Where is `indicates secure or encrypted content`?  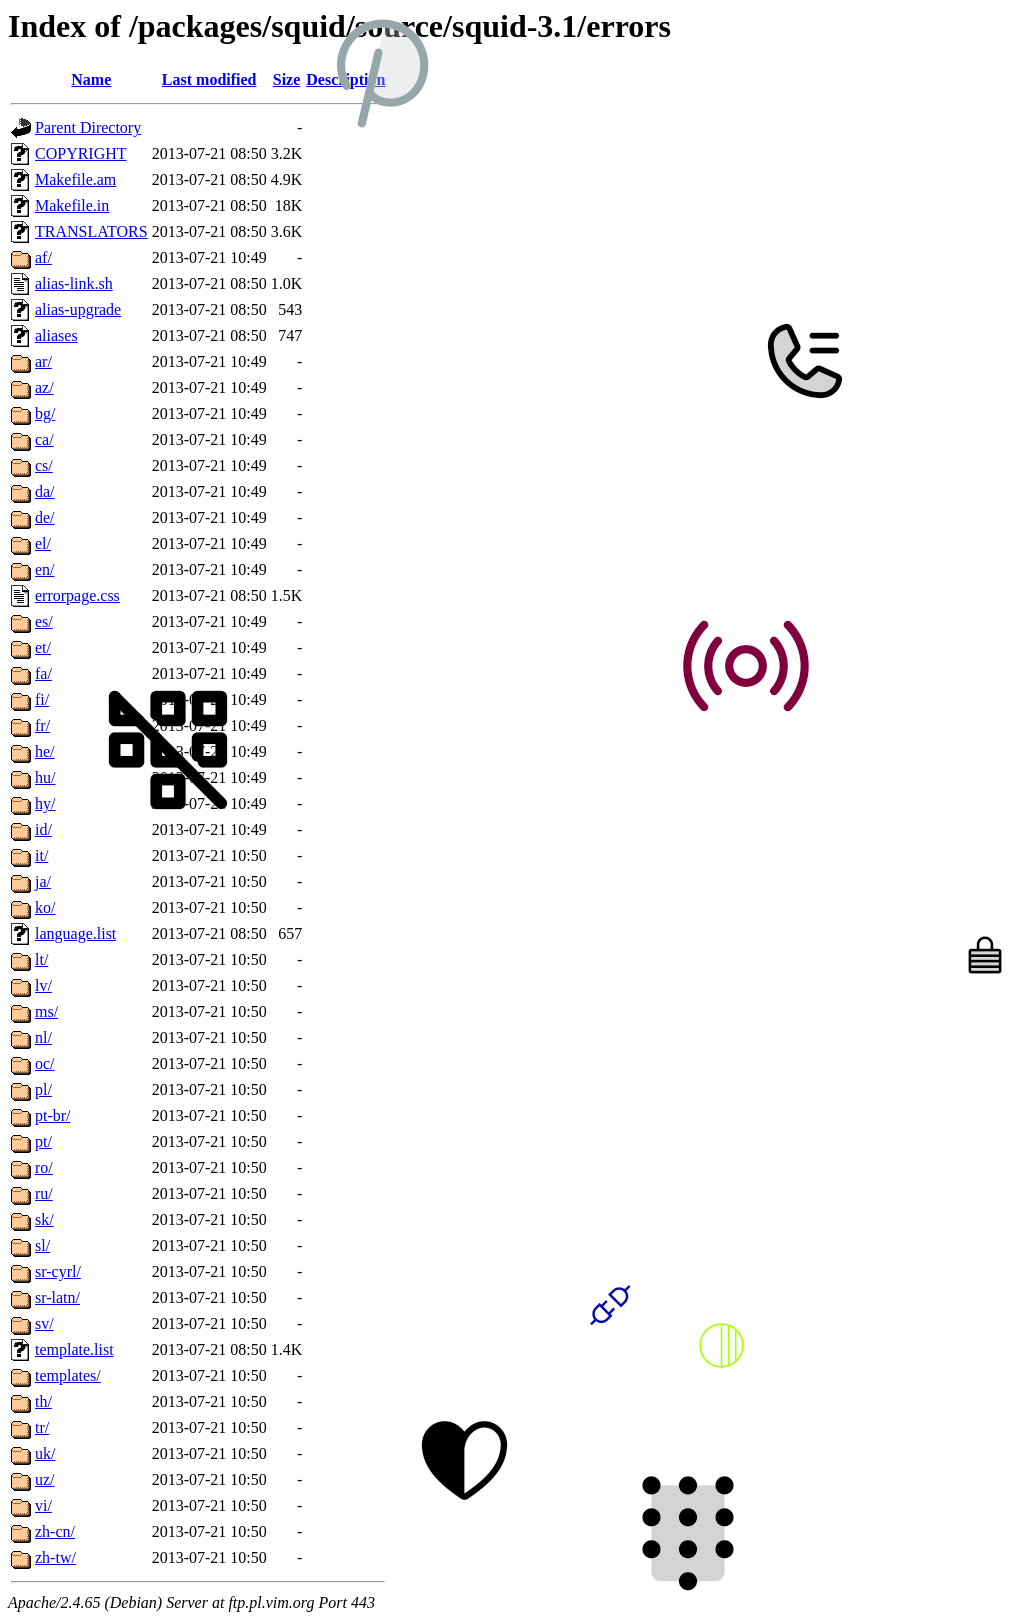
indicates secure or encrypted content is located at coordinates (985, 957).